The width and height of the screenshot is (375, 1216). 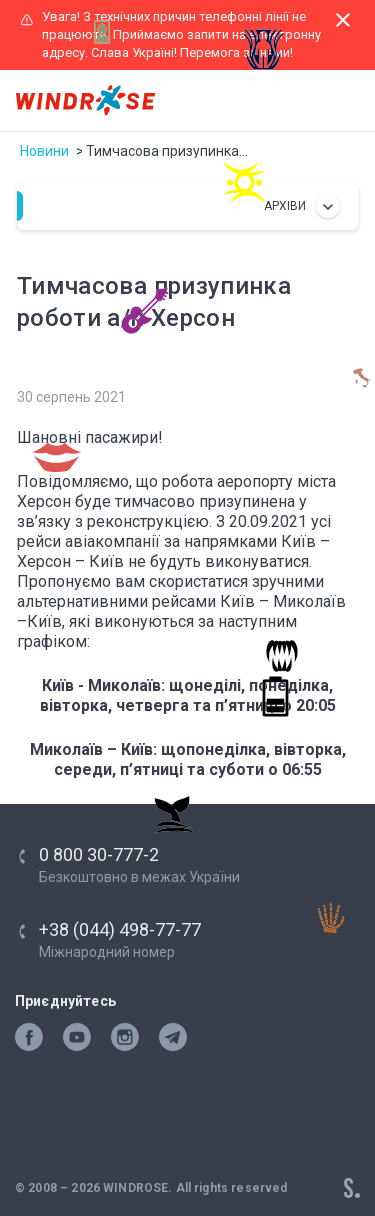 I want to click on view user profile or account, so click(x=102, y=32).